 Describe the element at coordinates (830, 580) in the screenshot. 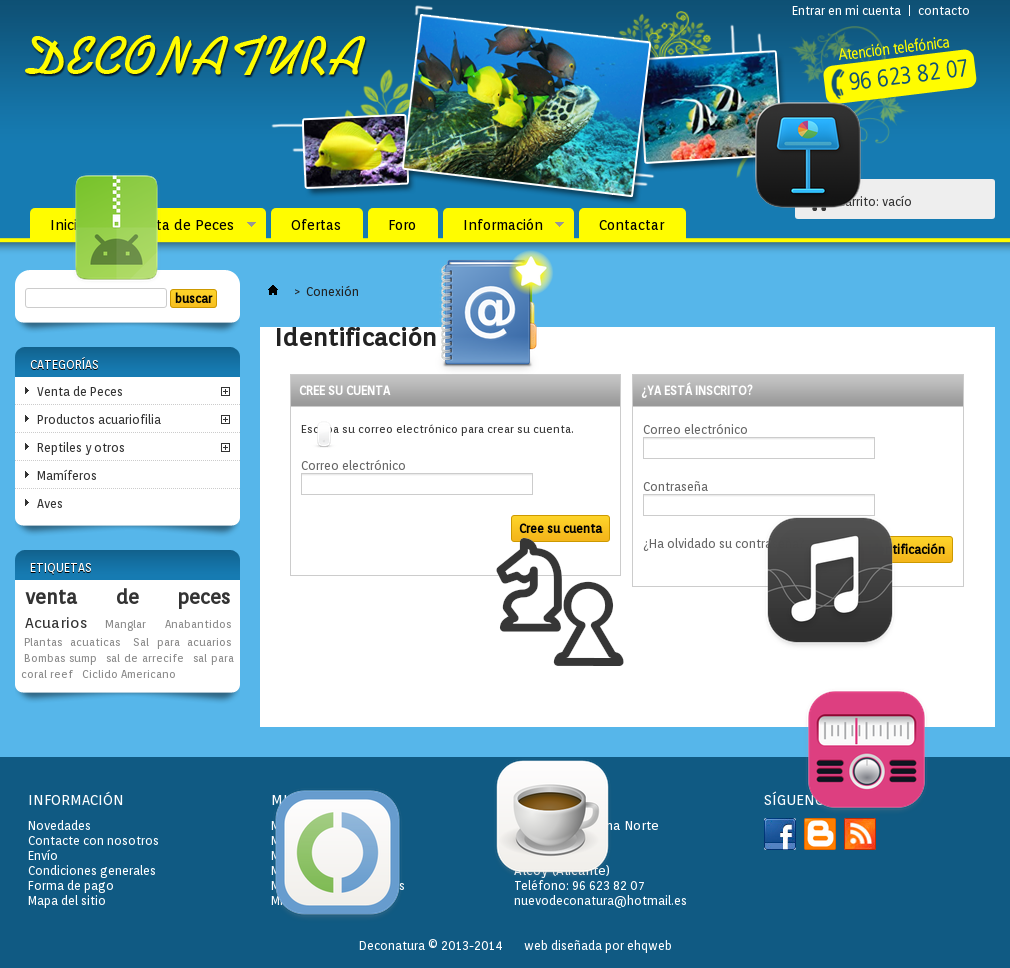

I see `open audacious music player` at that location.